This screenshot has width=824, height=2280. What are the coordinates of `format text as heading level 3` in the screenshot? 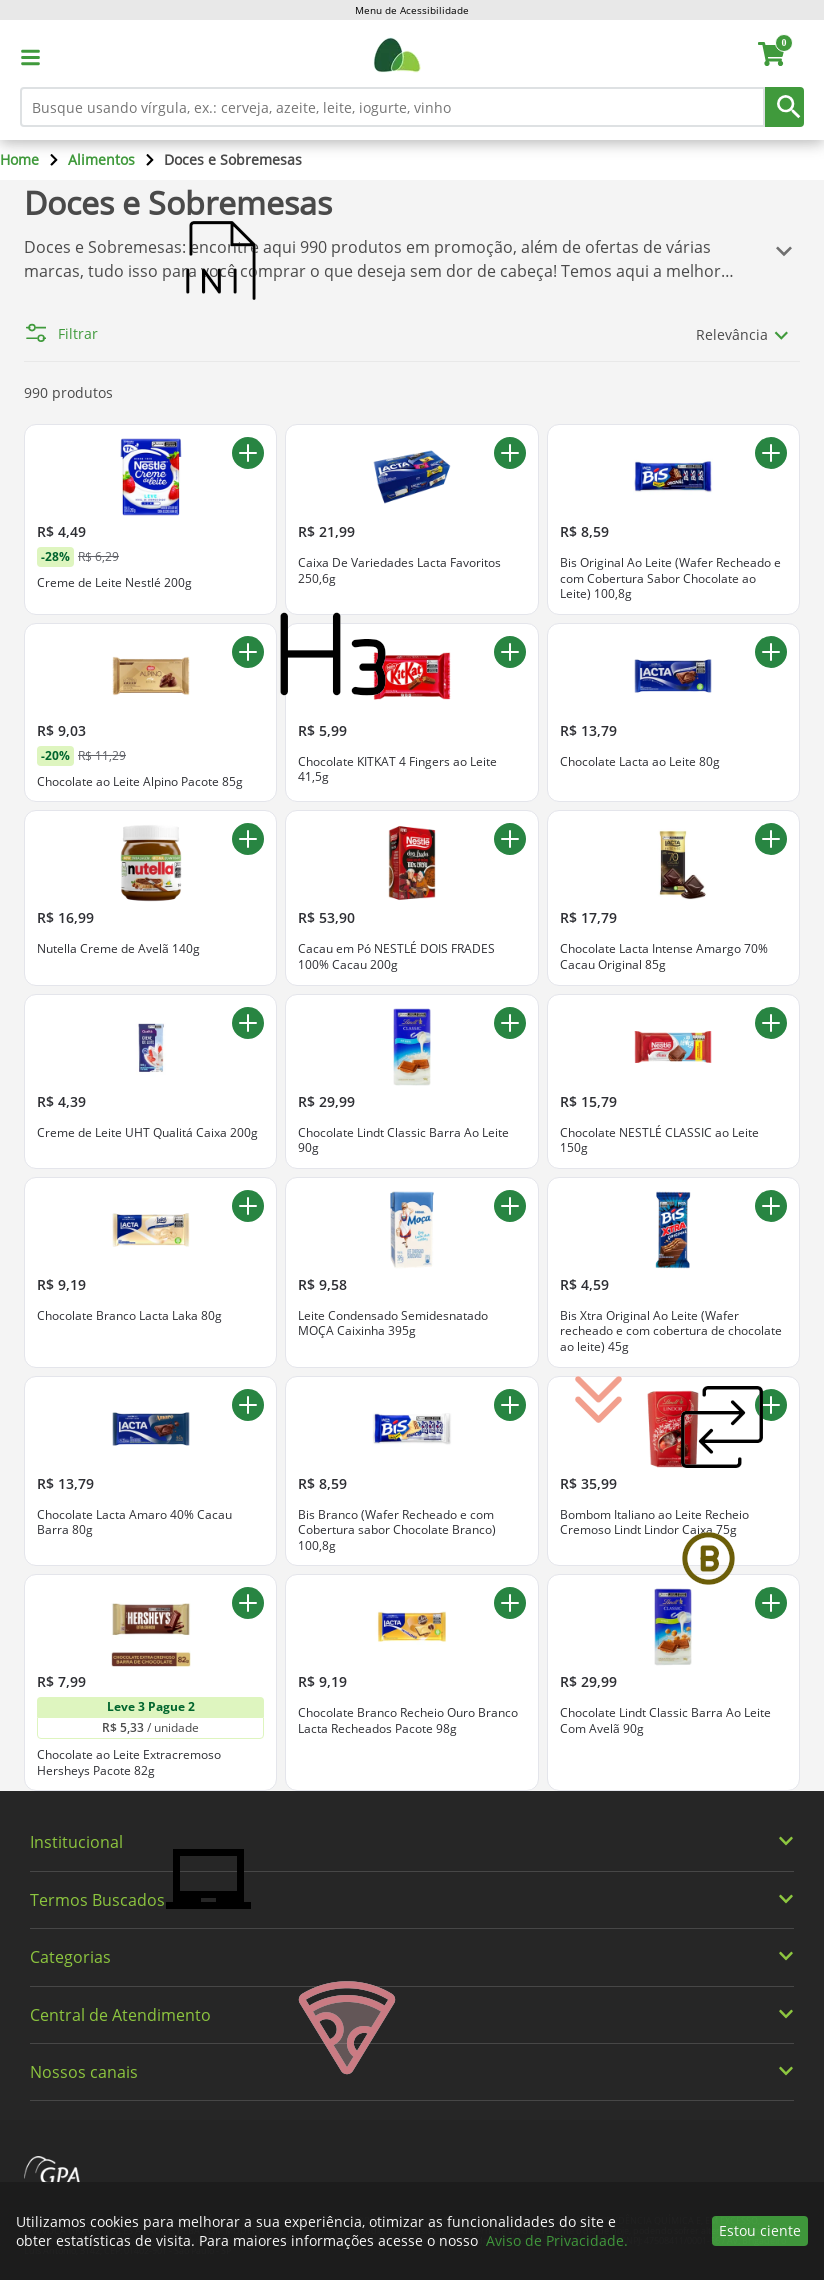 It's located at (333, 654).